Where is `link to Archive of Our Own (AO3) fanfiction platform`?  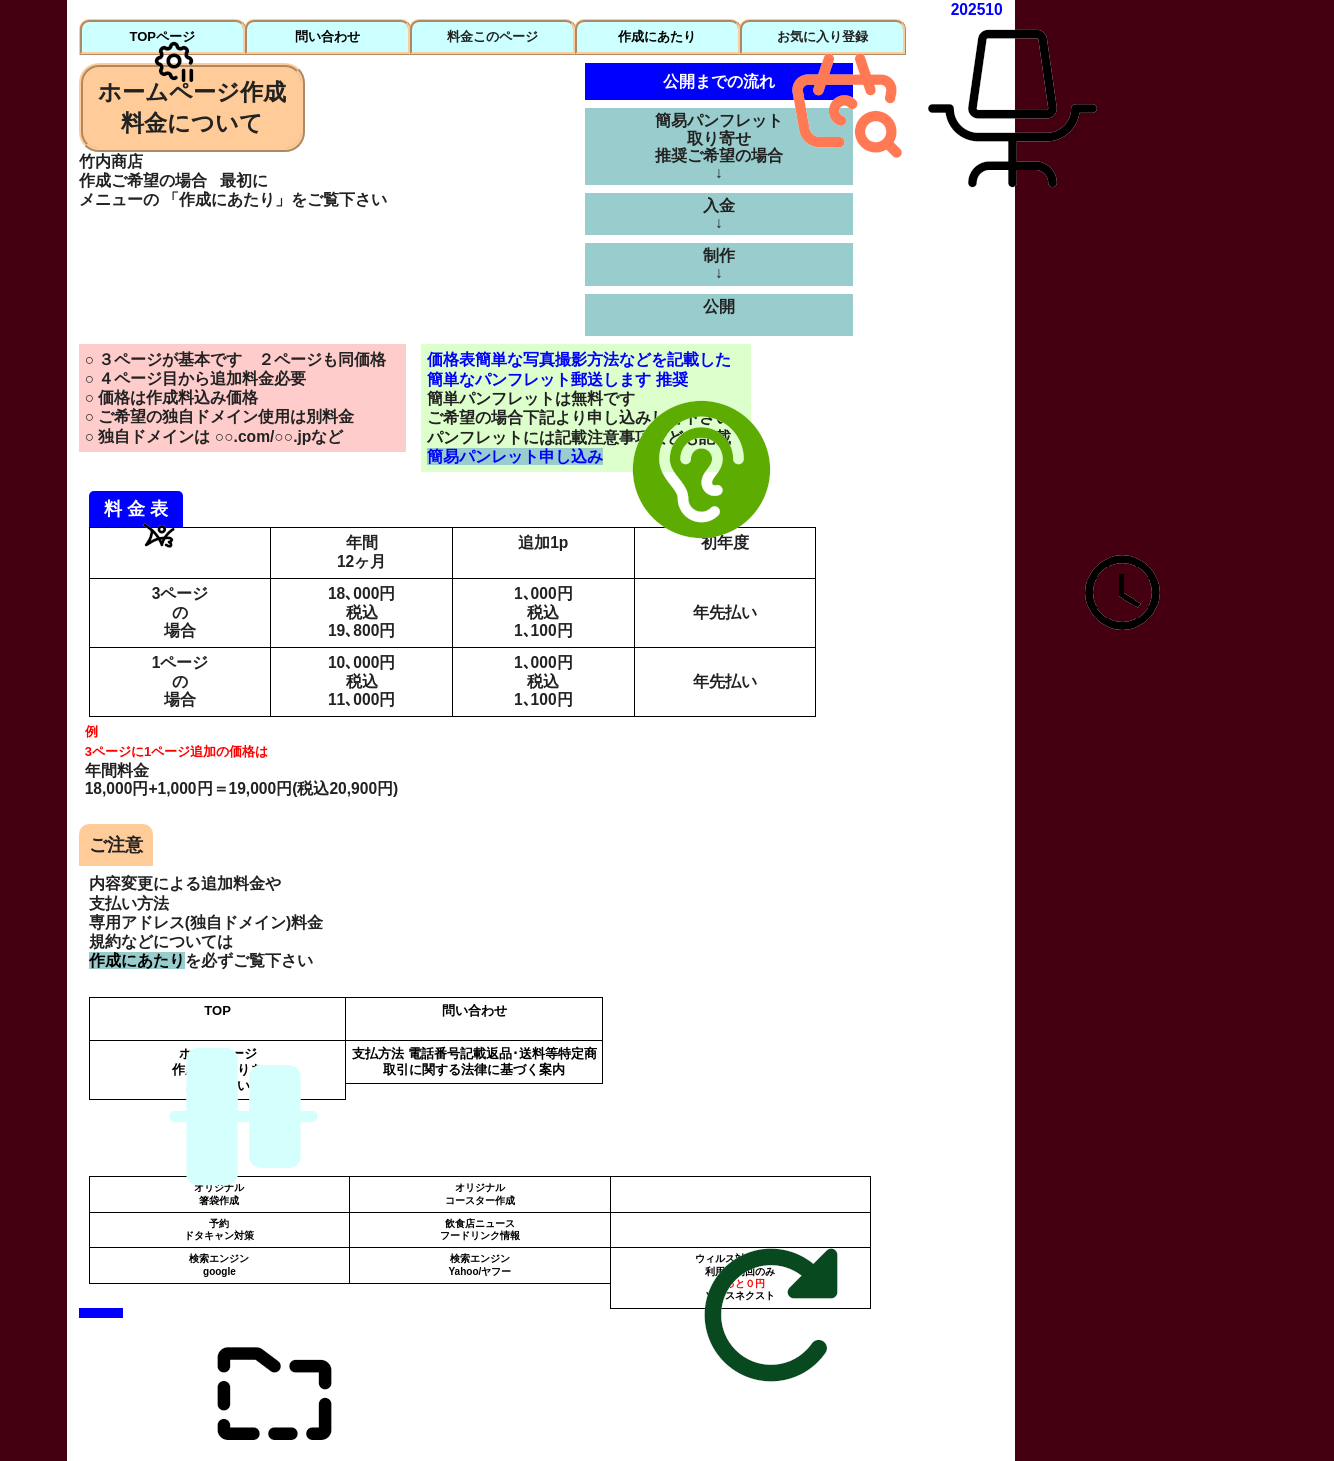 link to Archive of Our Own (AO3) fanfiction platform is located at coordinates (159, 535).